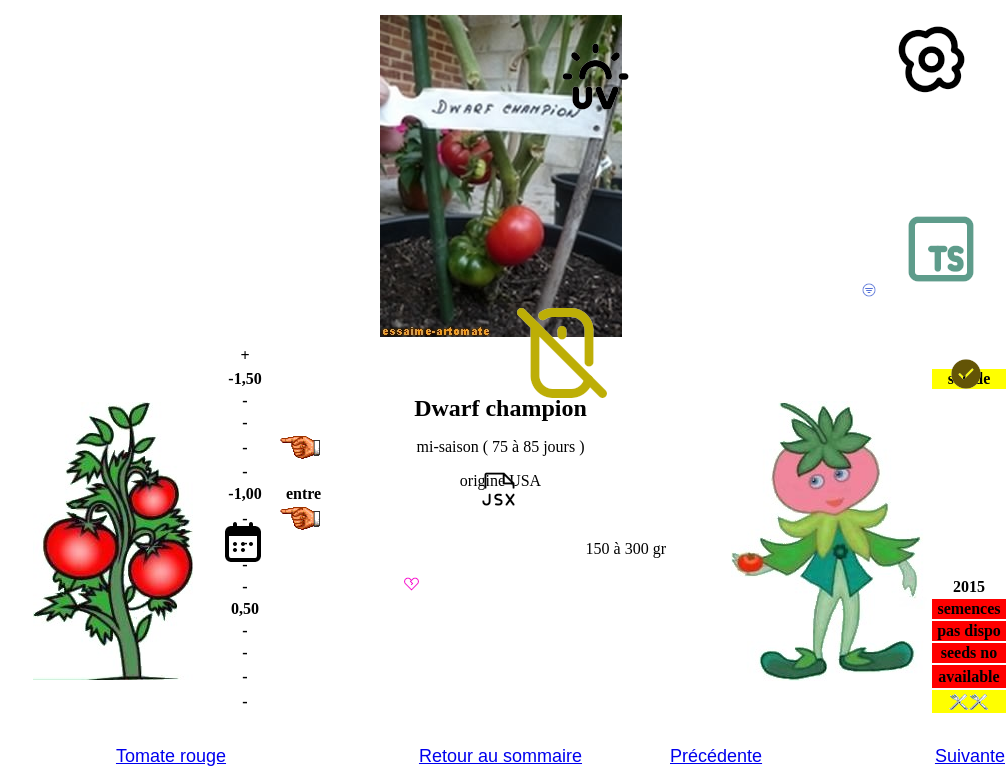 The height and width of the screenshot is (782, 1008). I want to click on indicates successful completion or confirmation, so click(966, 374).